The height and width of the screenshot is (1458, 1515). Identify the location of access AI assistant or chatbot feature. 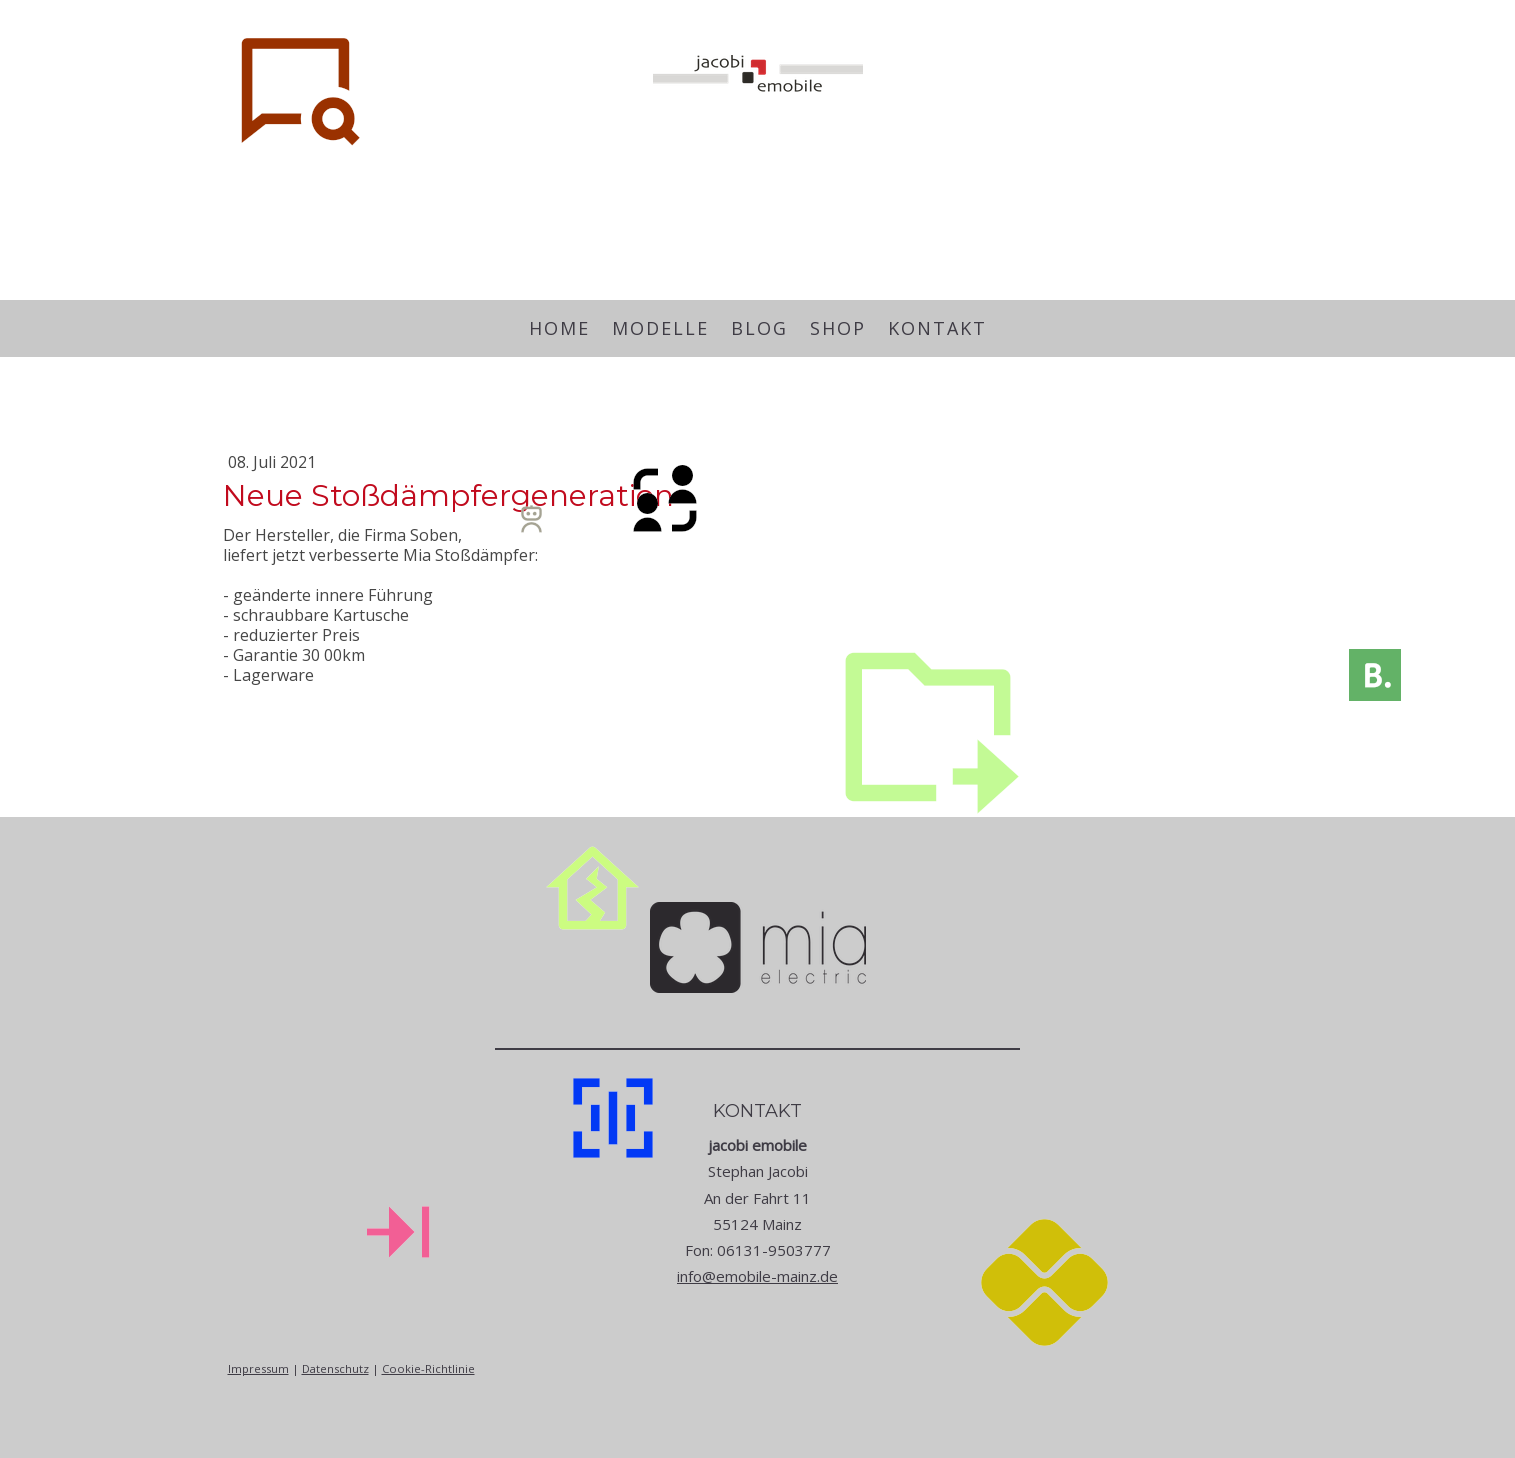
(531, 519).